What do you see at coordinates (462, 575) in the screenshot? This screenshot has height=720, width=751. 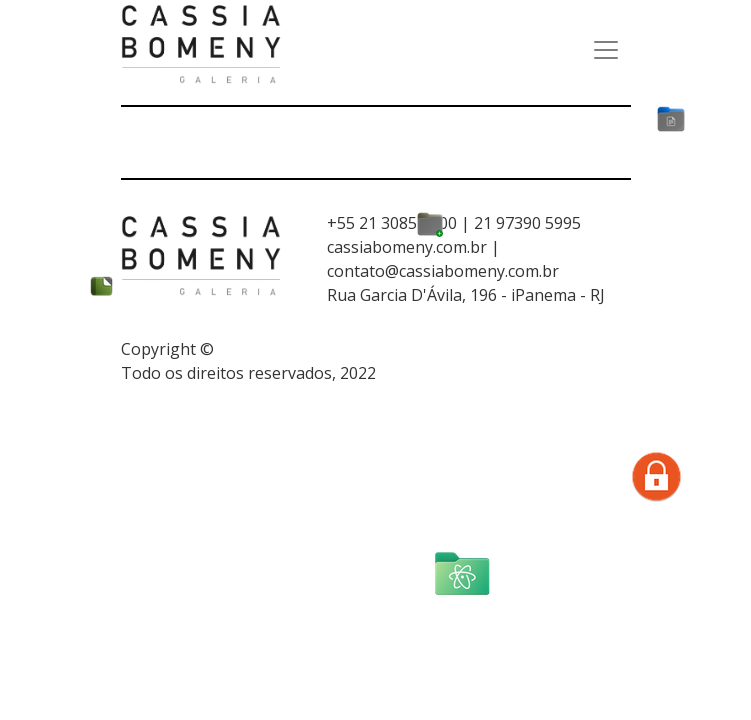 I see `open atom editor project folder` at bounding box center [462, 575].